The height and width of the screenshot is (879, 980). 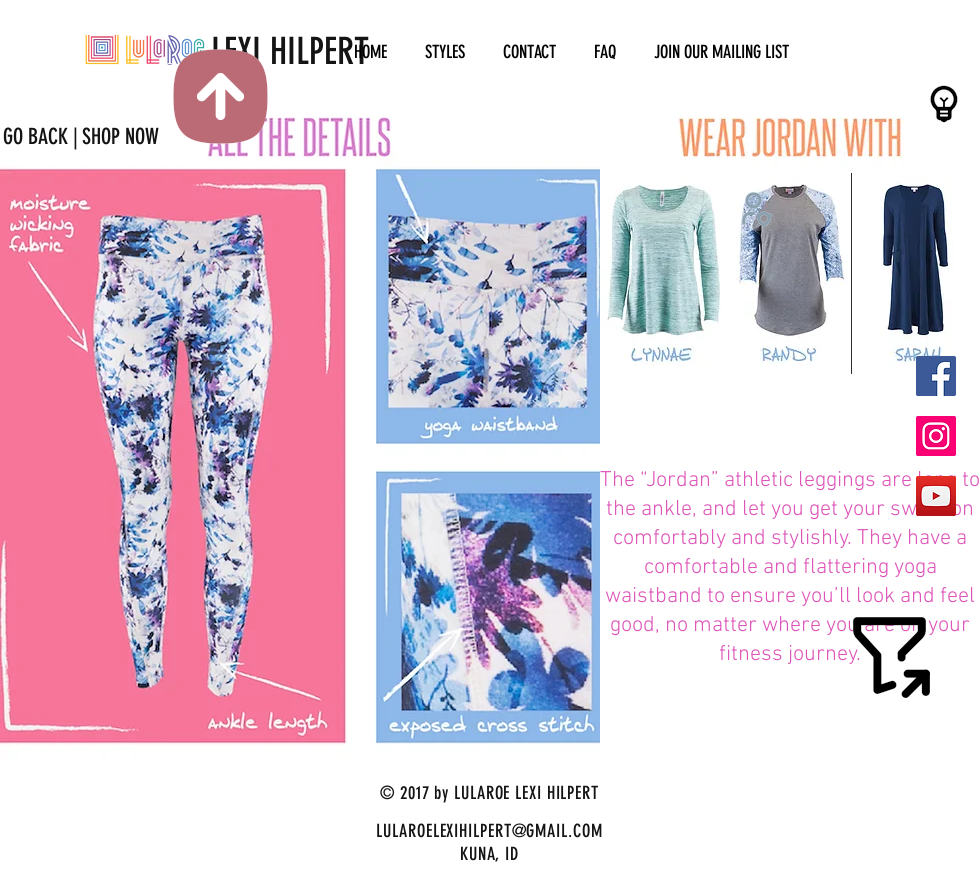 I want to click on view or manage account security settings, so click(x=753, y=208).